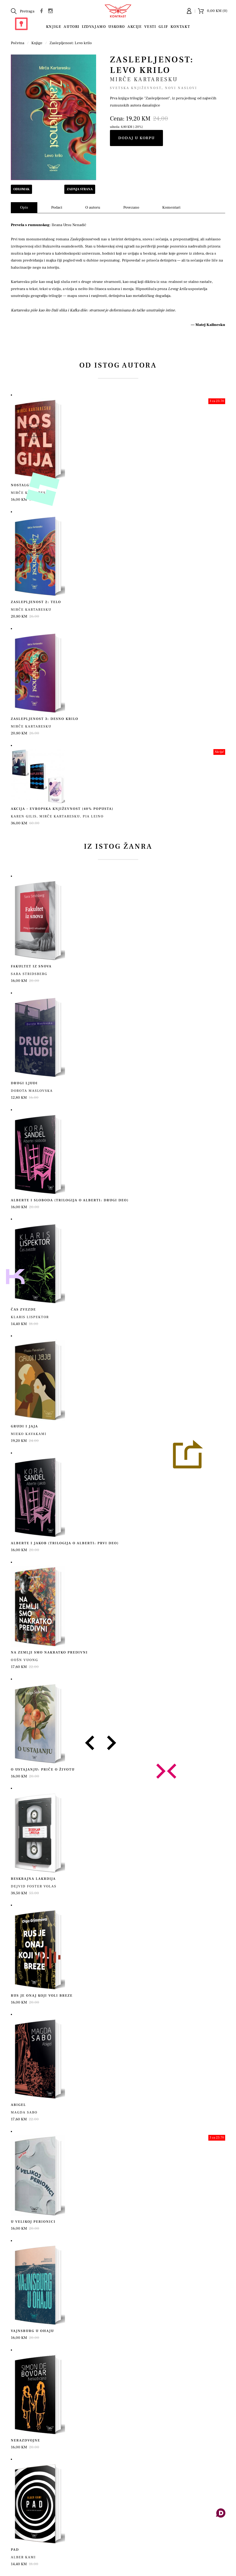 Image resolution: width=236 pixels, height=2576 pixels. What do you see at coordinates (221, 2513) in the screenshot?
I see `disqus commenting platform logo` at bounding box center [221, 2513].